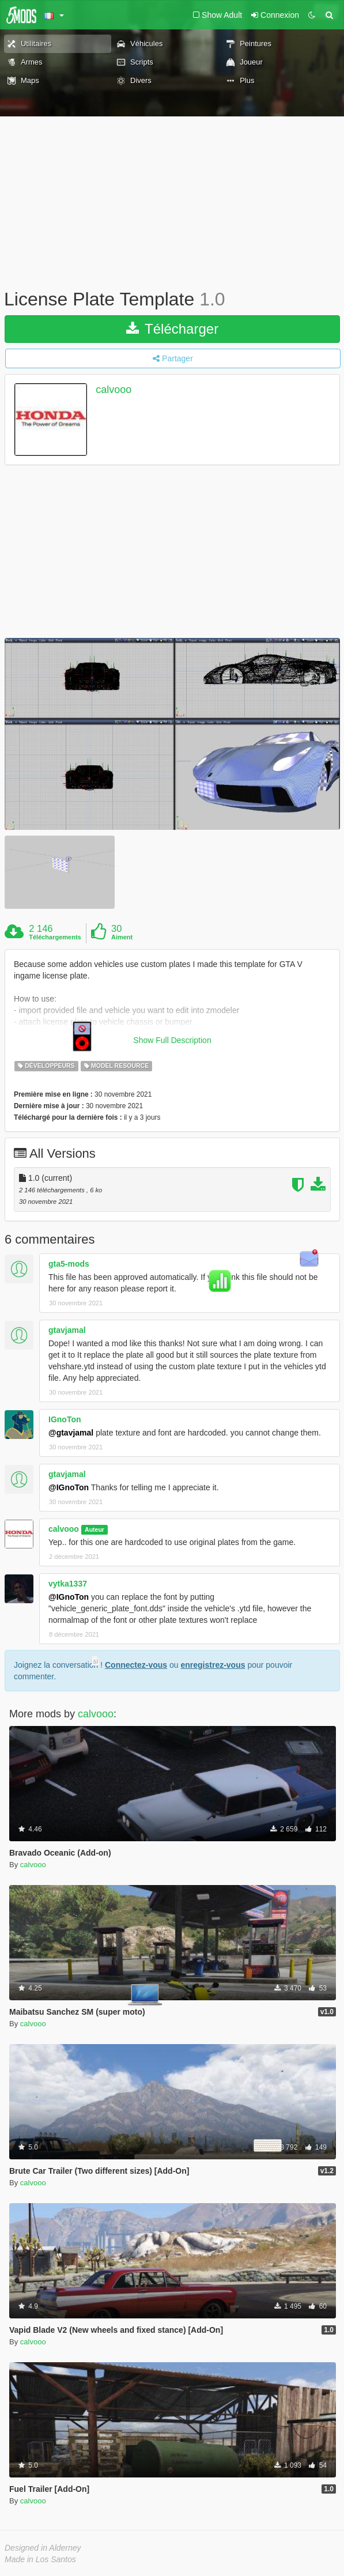 Image resolution: width=344 pixels, height=2576 pixels. Describe the element at coordinates (267, 2146) in the screenshot. I see `bluetooth keyboard connected` at that location.